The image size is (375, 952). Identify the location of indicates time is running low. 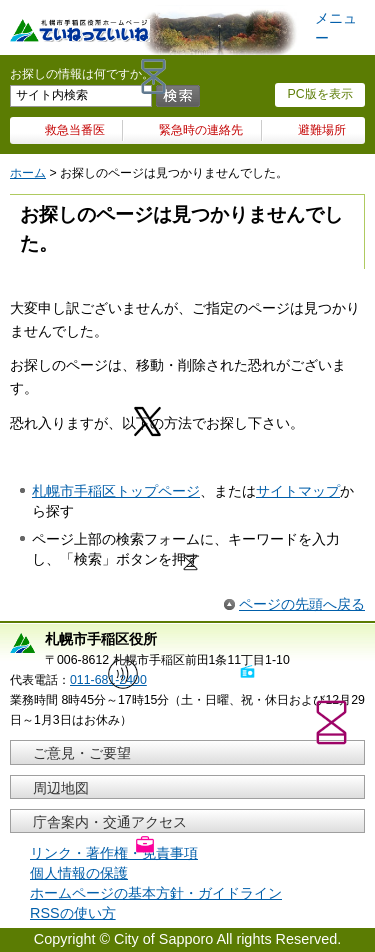
(331, 722).